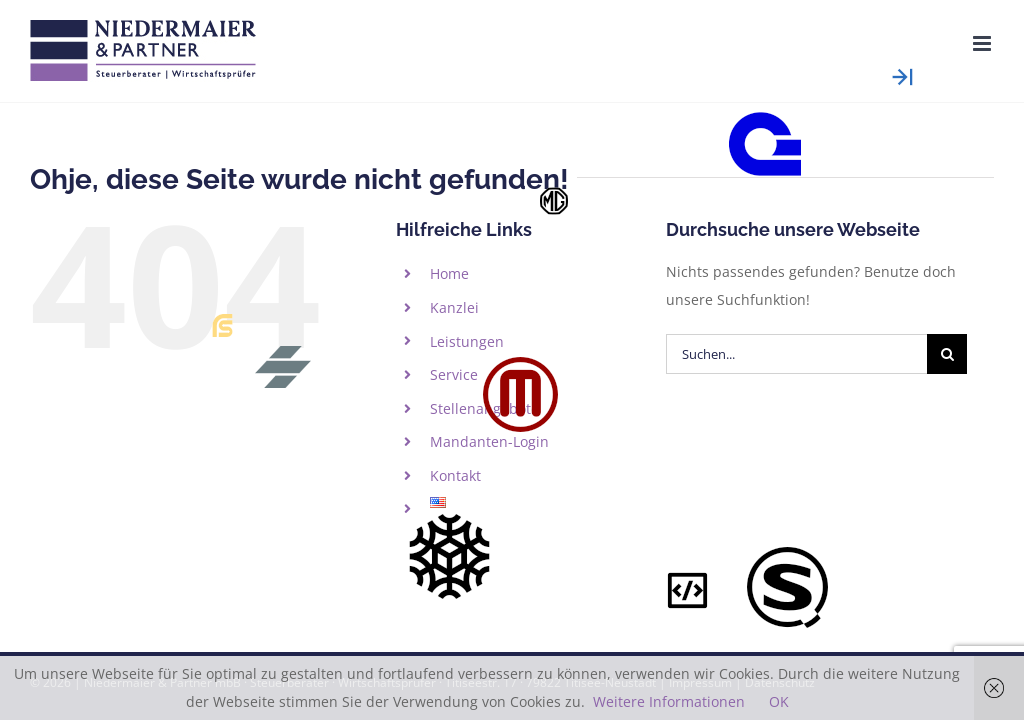 This screenshot has width=1024, height=720. What do you see at coordinates (449, 556) in the screenshot?
I see `Picard Surgelés brand logo` at bounding box center [449, 556].